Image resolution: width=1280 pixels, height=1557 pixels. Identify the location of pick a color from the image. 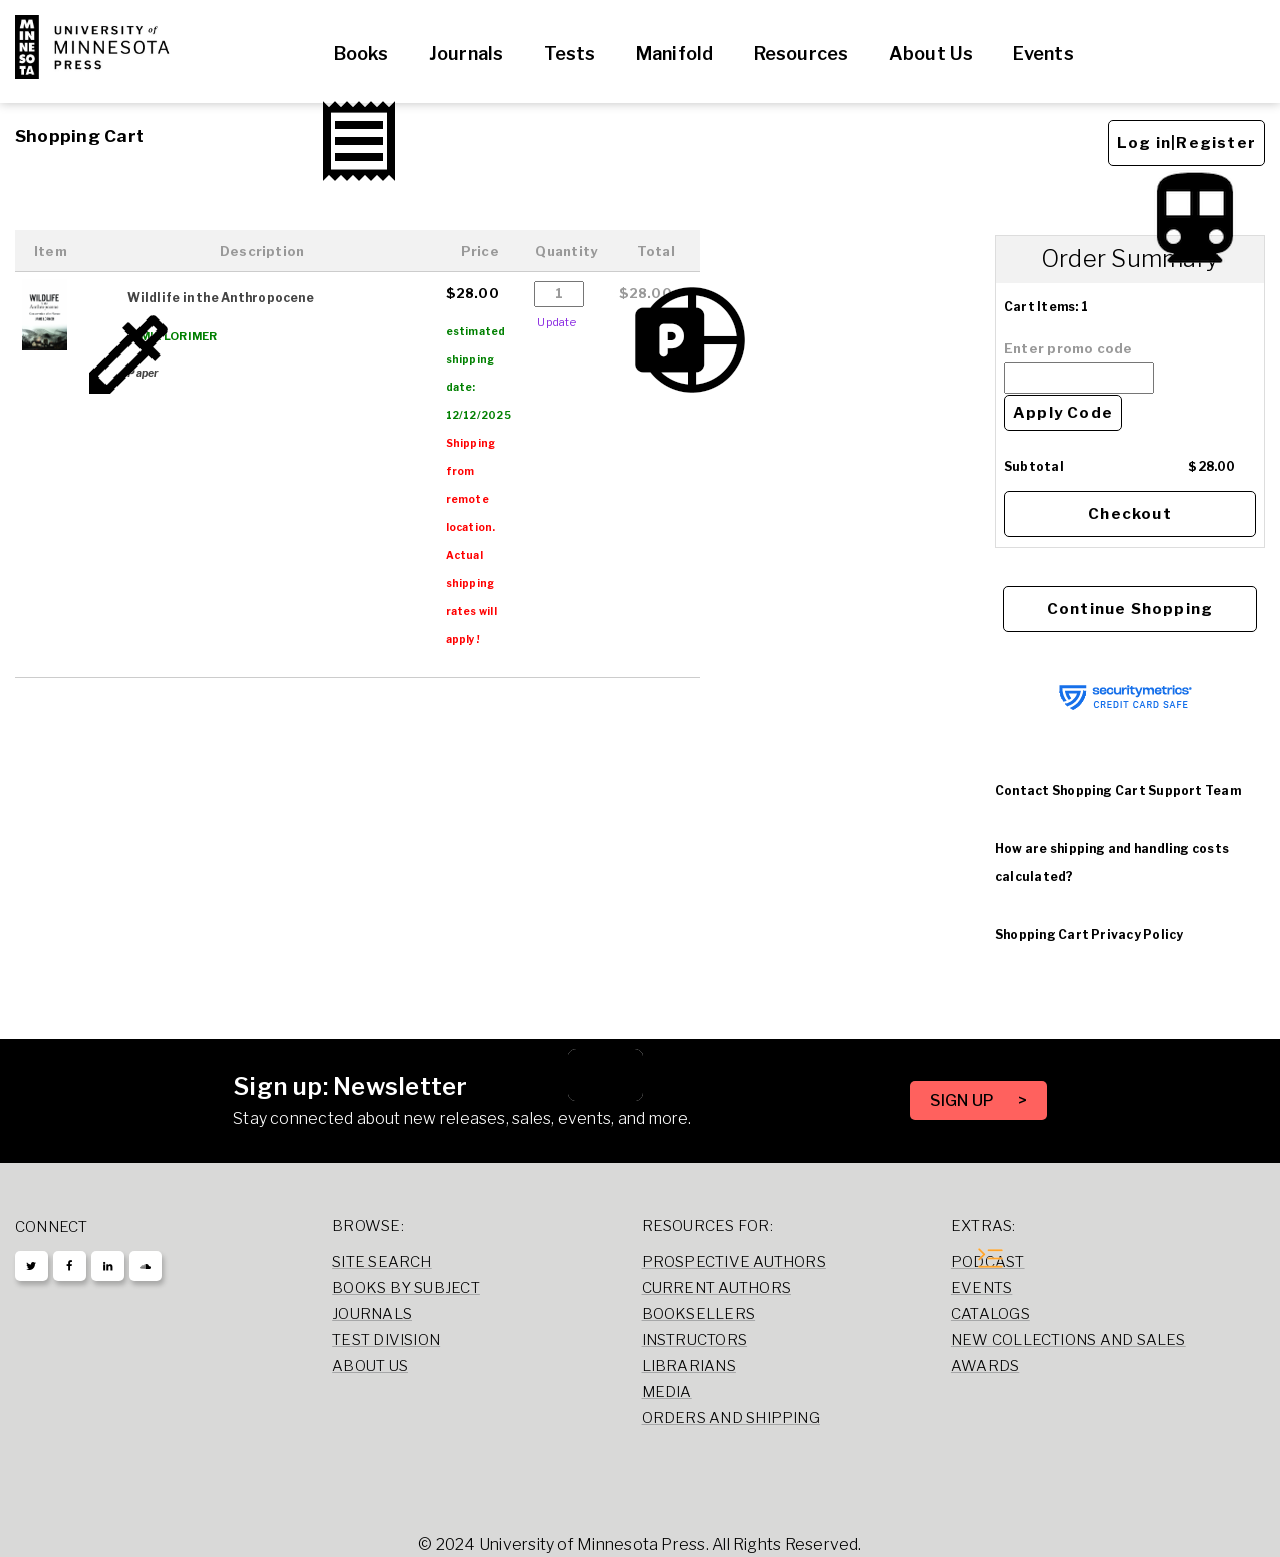
(128, 354).